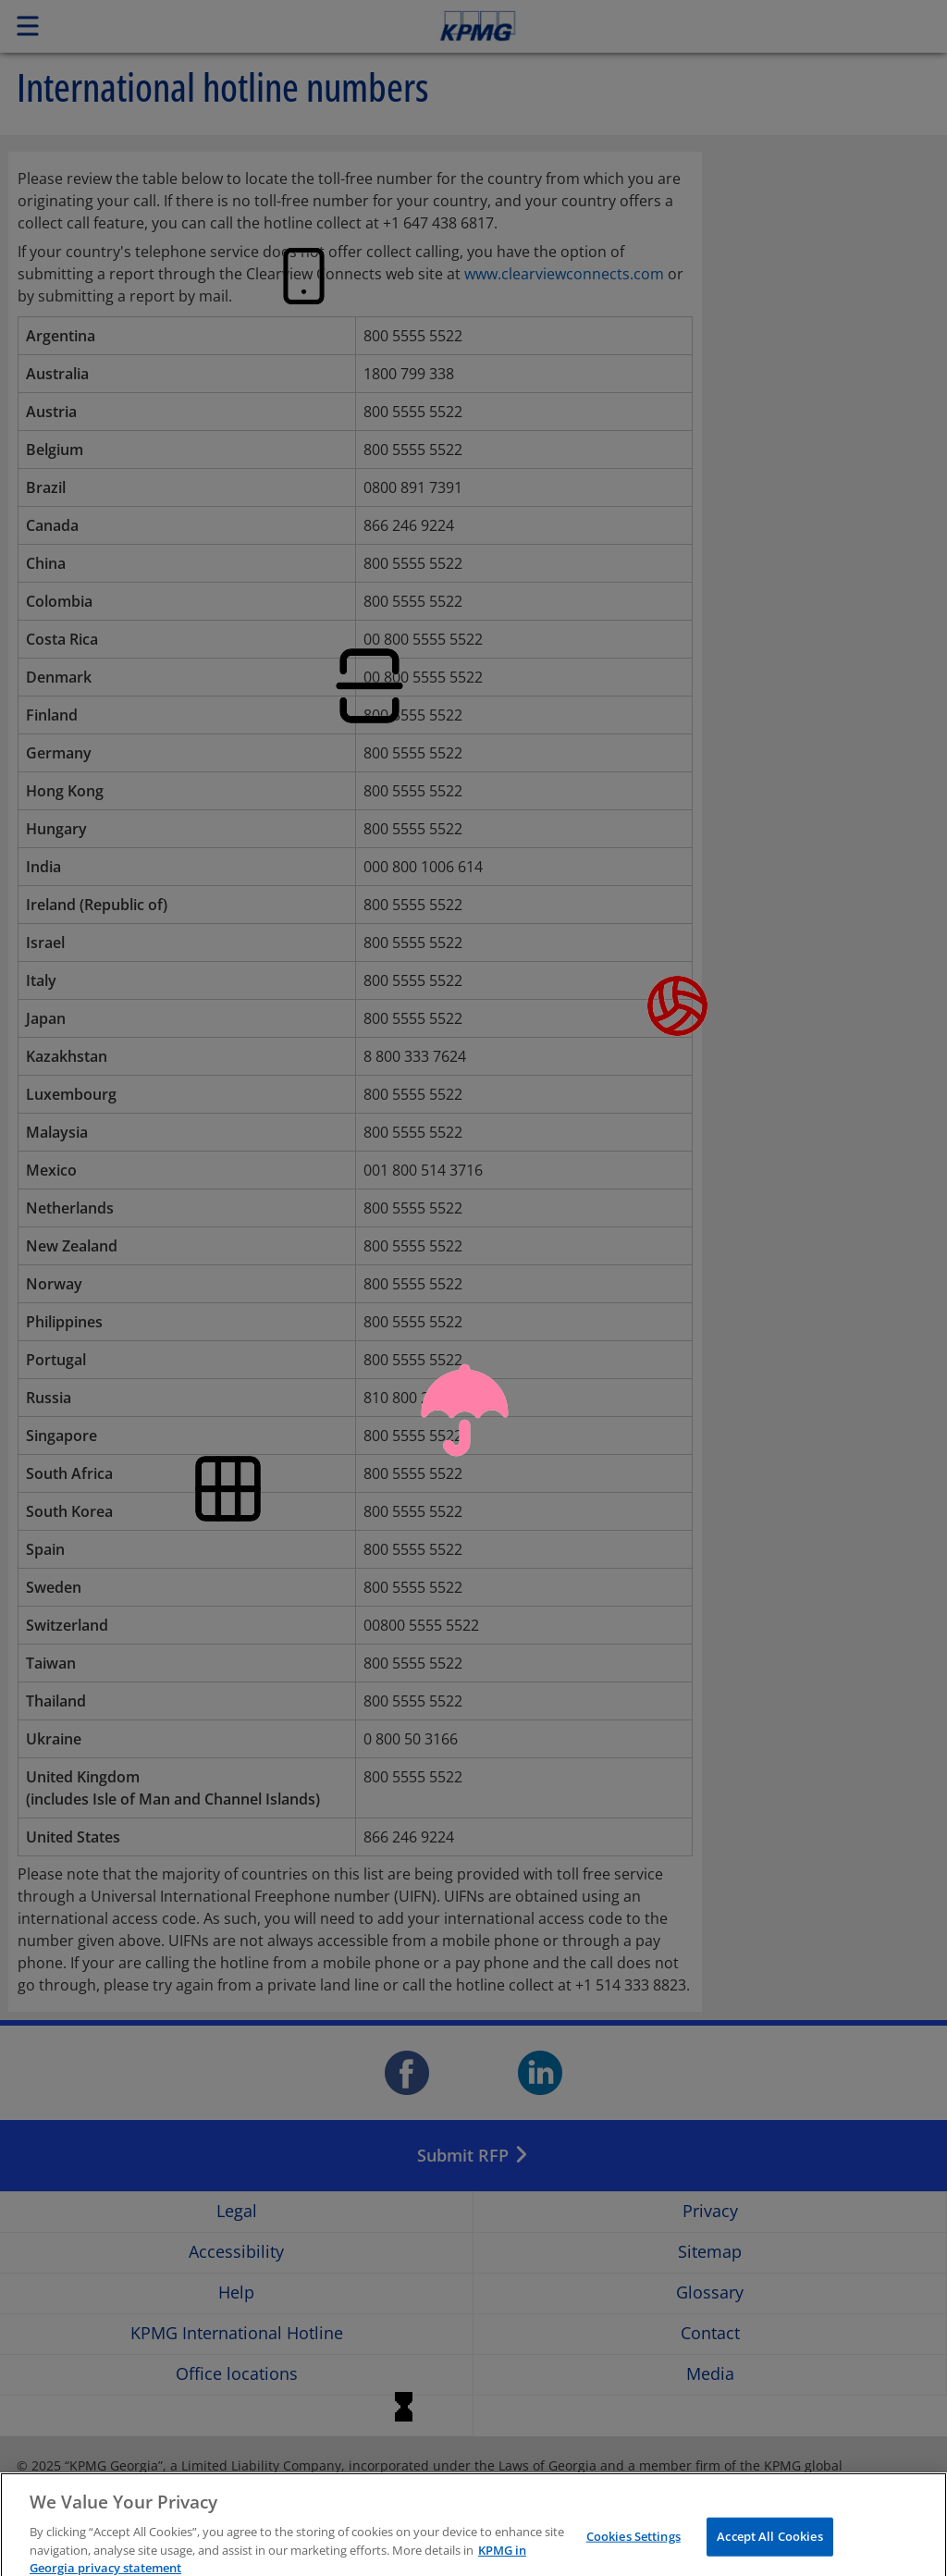 This screenshot has height=2576, width=947. I want to click on split view vertically, so click(369, 685).